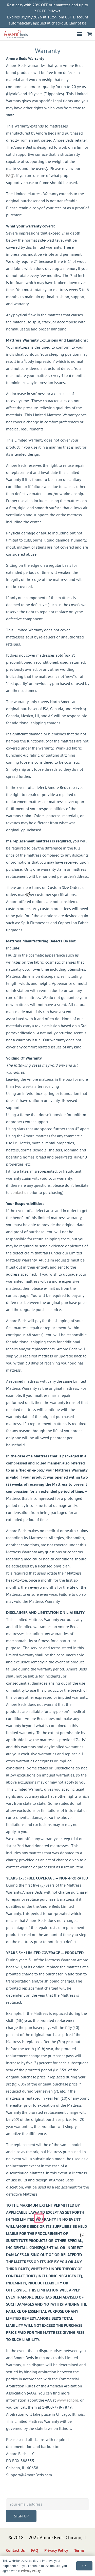 The height and width of the screenshot is (2576, 95). What do you see at coordinates (28, 894) in the screenshot?
I see `open Telegram messaging app` at bounding box center [28, 894].